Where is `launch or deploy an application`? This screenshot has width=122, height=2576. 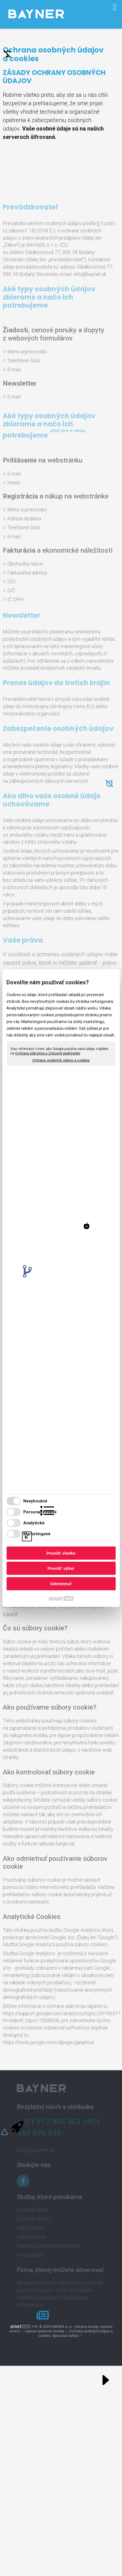 launch or deploy an application is located at coordinates (18, 2127).